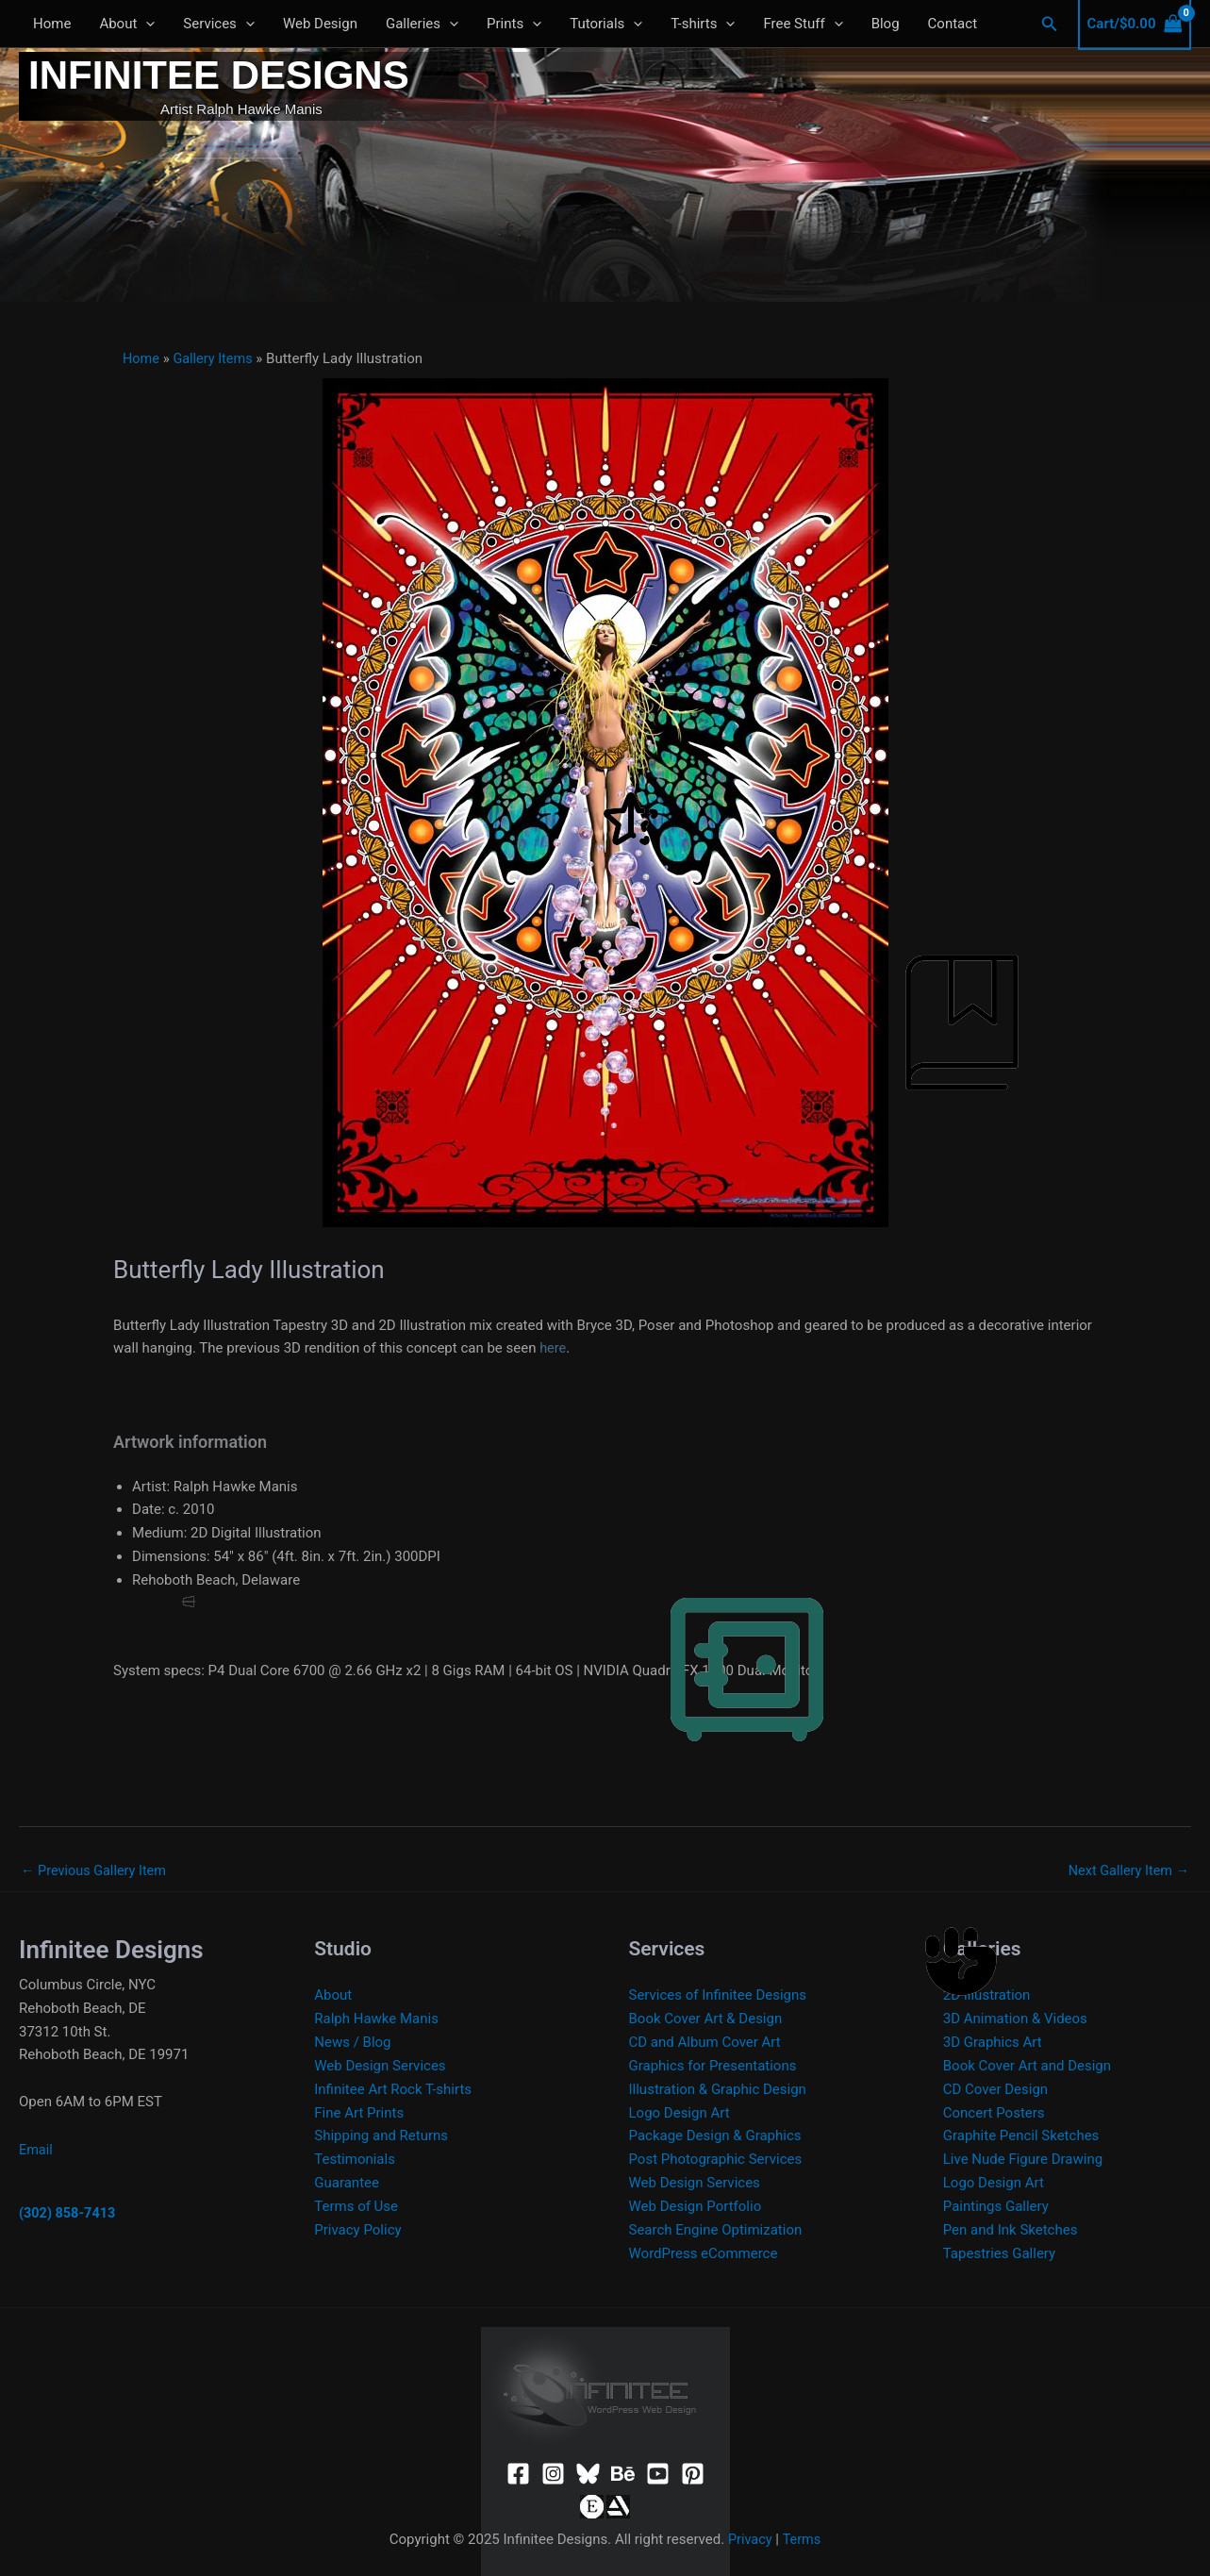  I want to click on indicates solidarity or support action, so click(961, 1960).